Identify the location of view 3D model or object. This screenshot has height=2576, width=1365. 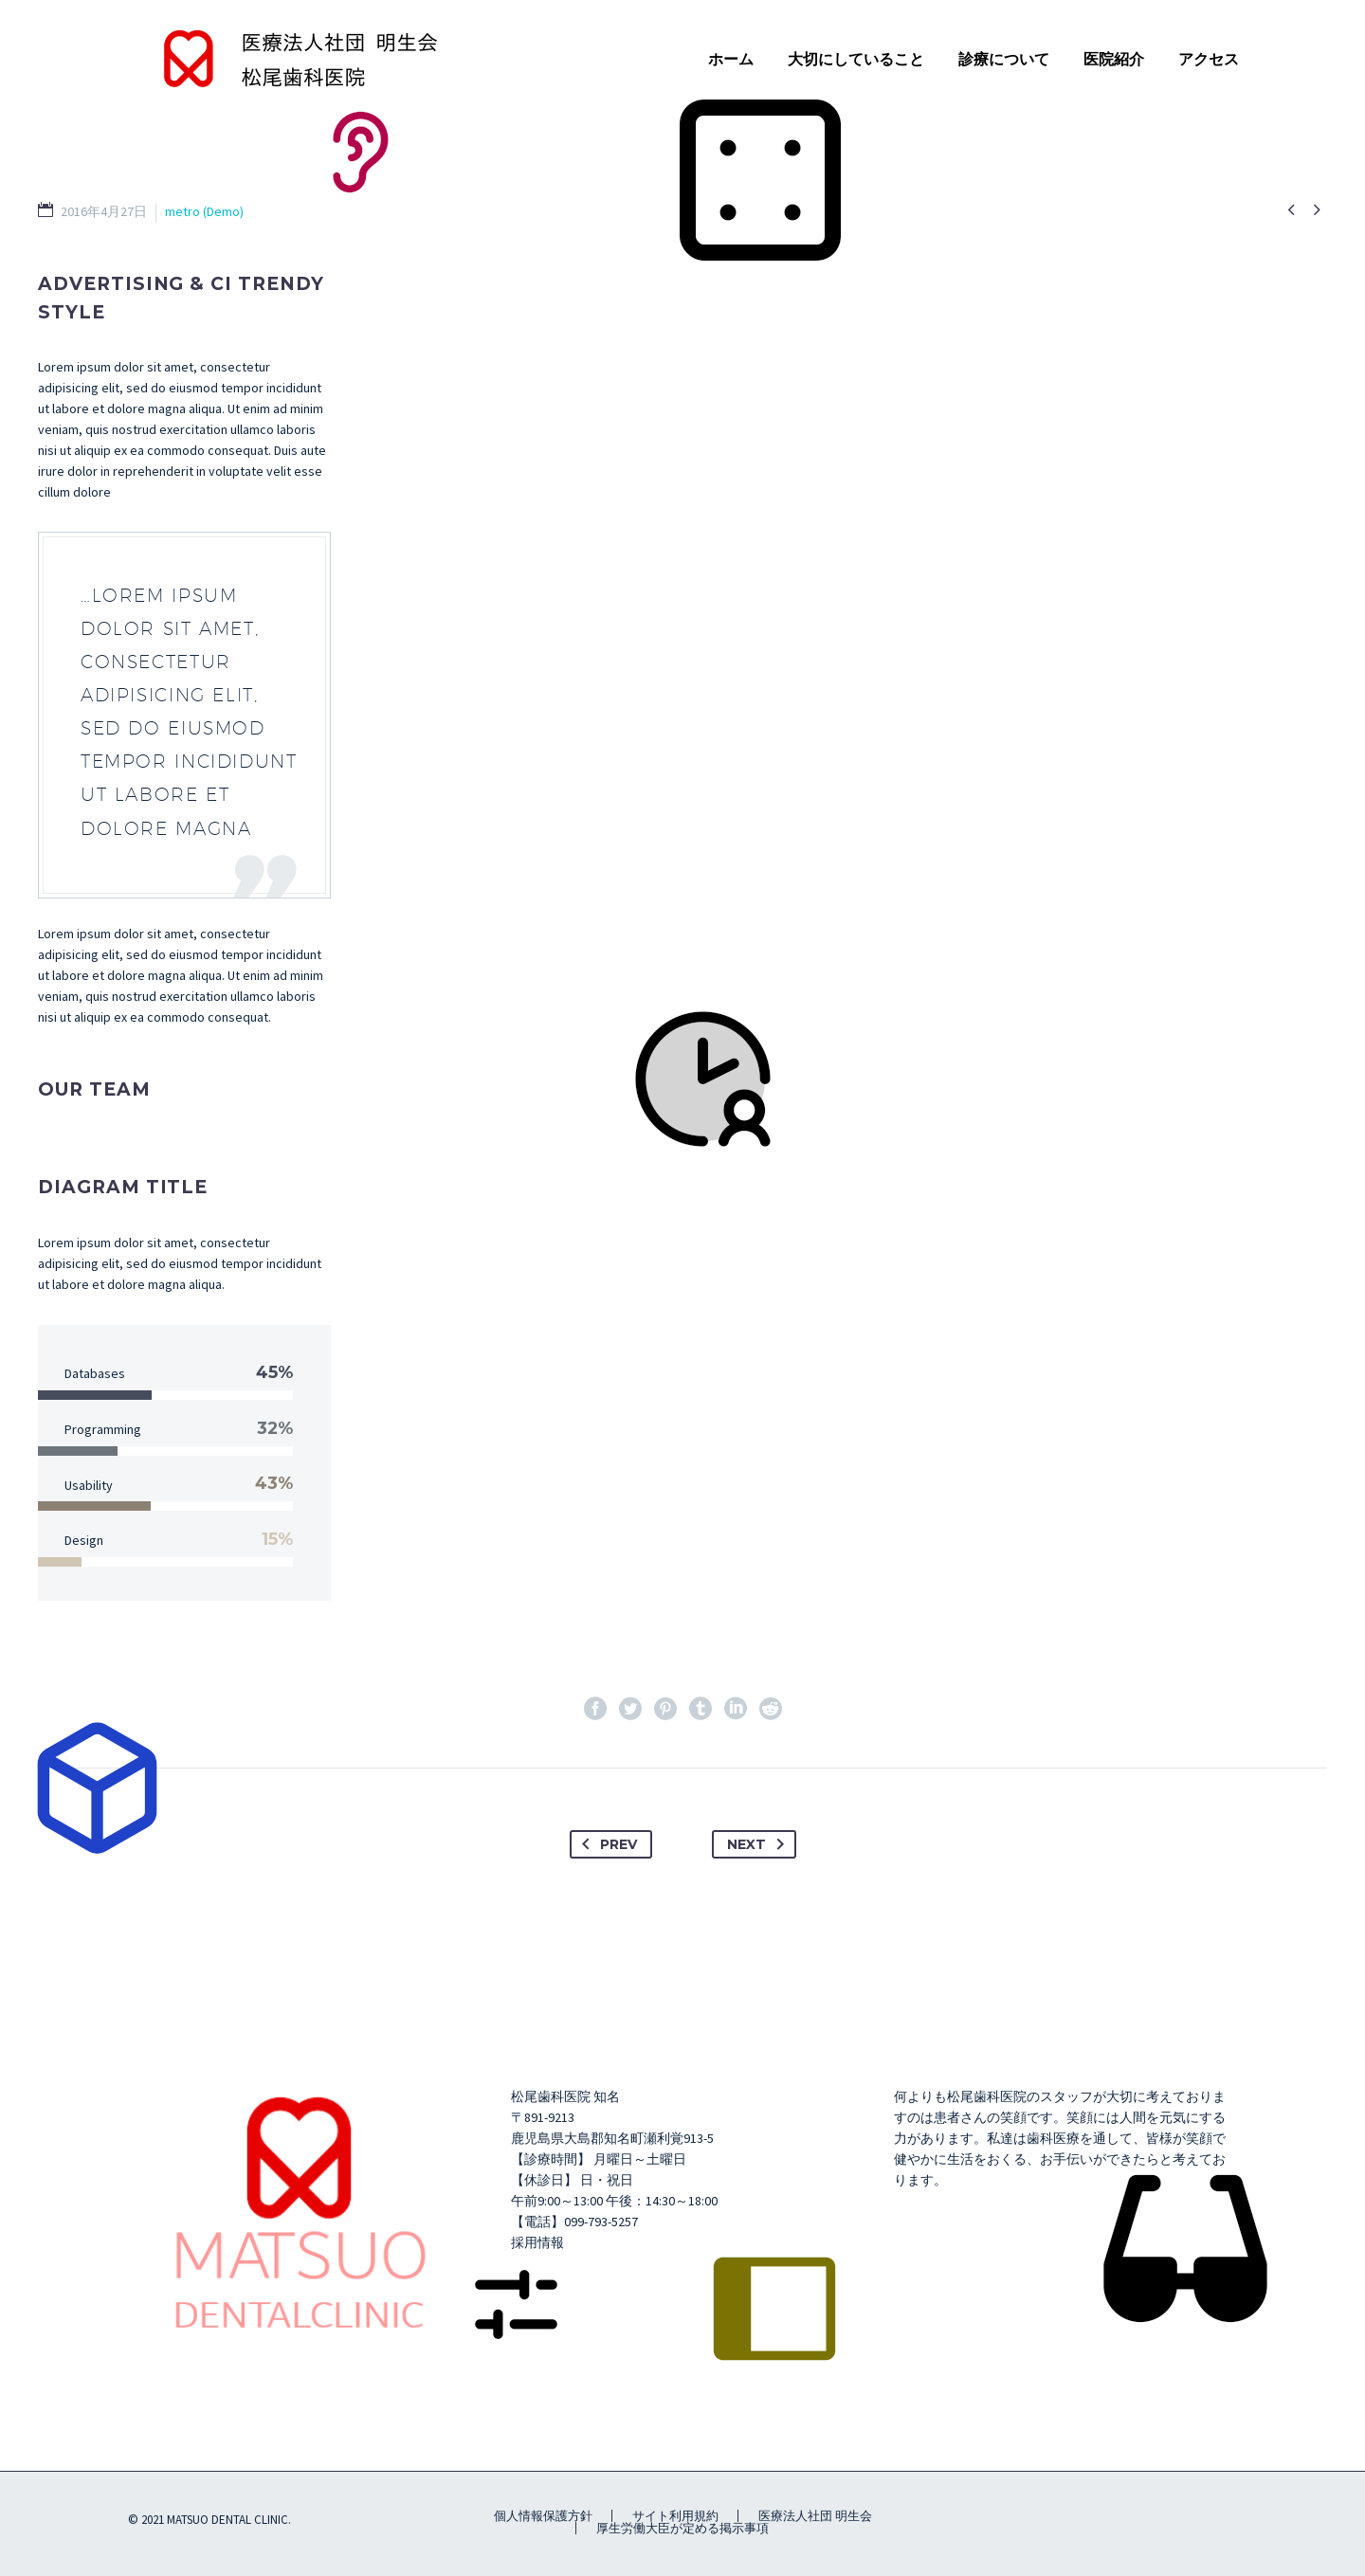
(97, 1787).